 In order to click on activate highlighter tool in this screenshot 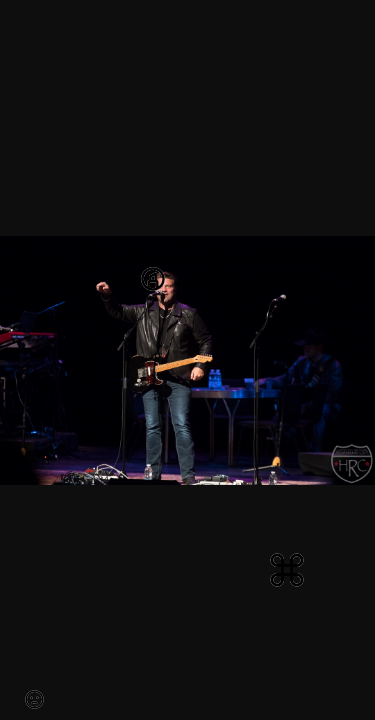, I will do `click(153, 279)`.